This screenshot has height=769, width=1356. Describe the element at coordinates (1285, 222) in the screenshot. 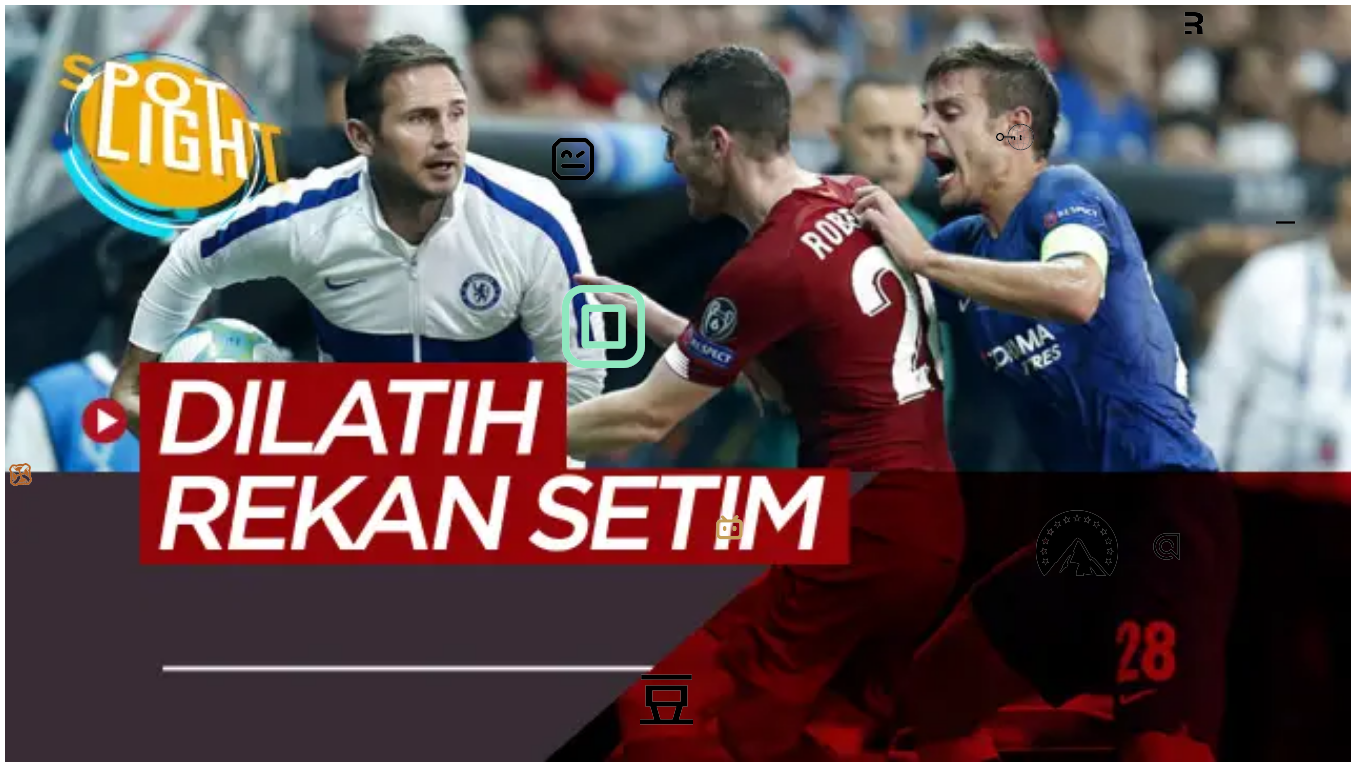

I see `remove or subtract an item` at that location.